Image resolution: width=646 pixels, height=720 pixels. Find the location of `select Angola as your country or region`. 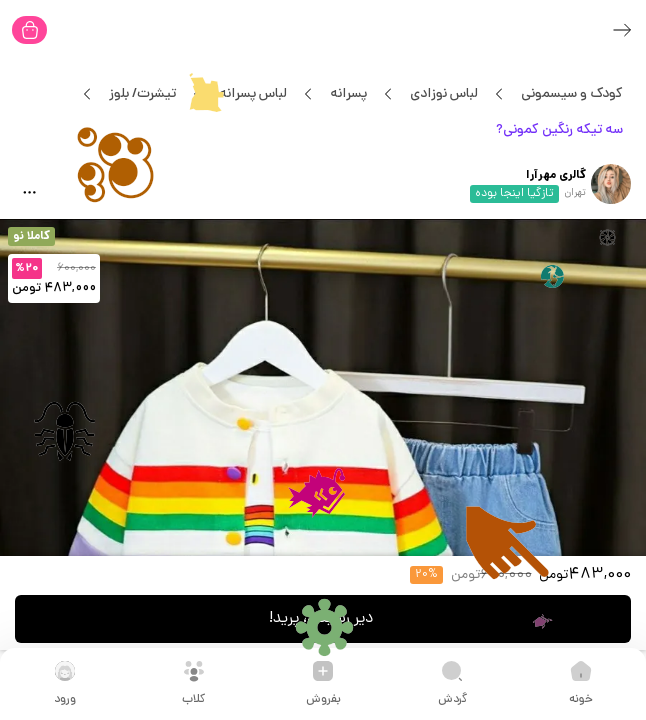

select Angola as your country or region is located at coordinates (206, 92).